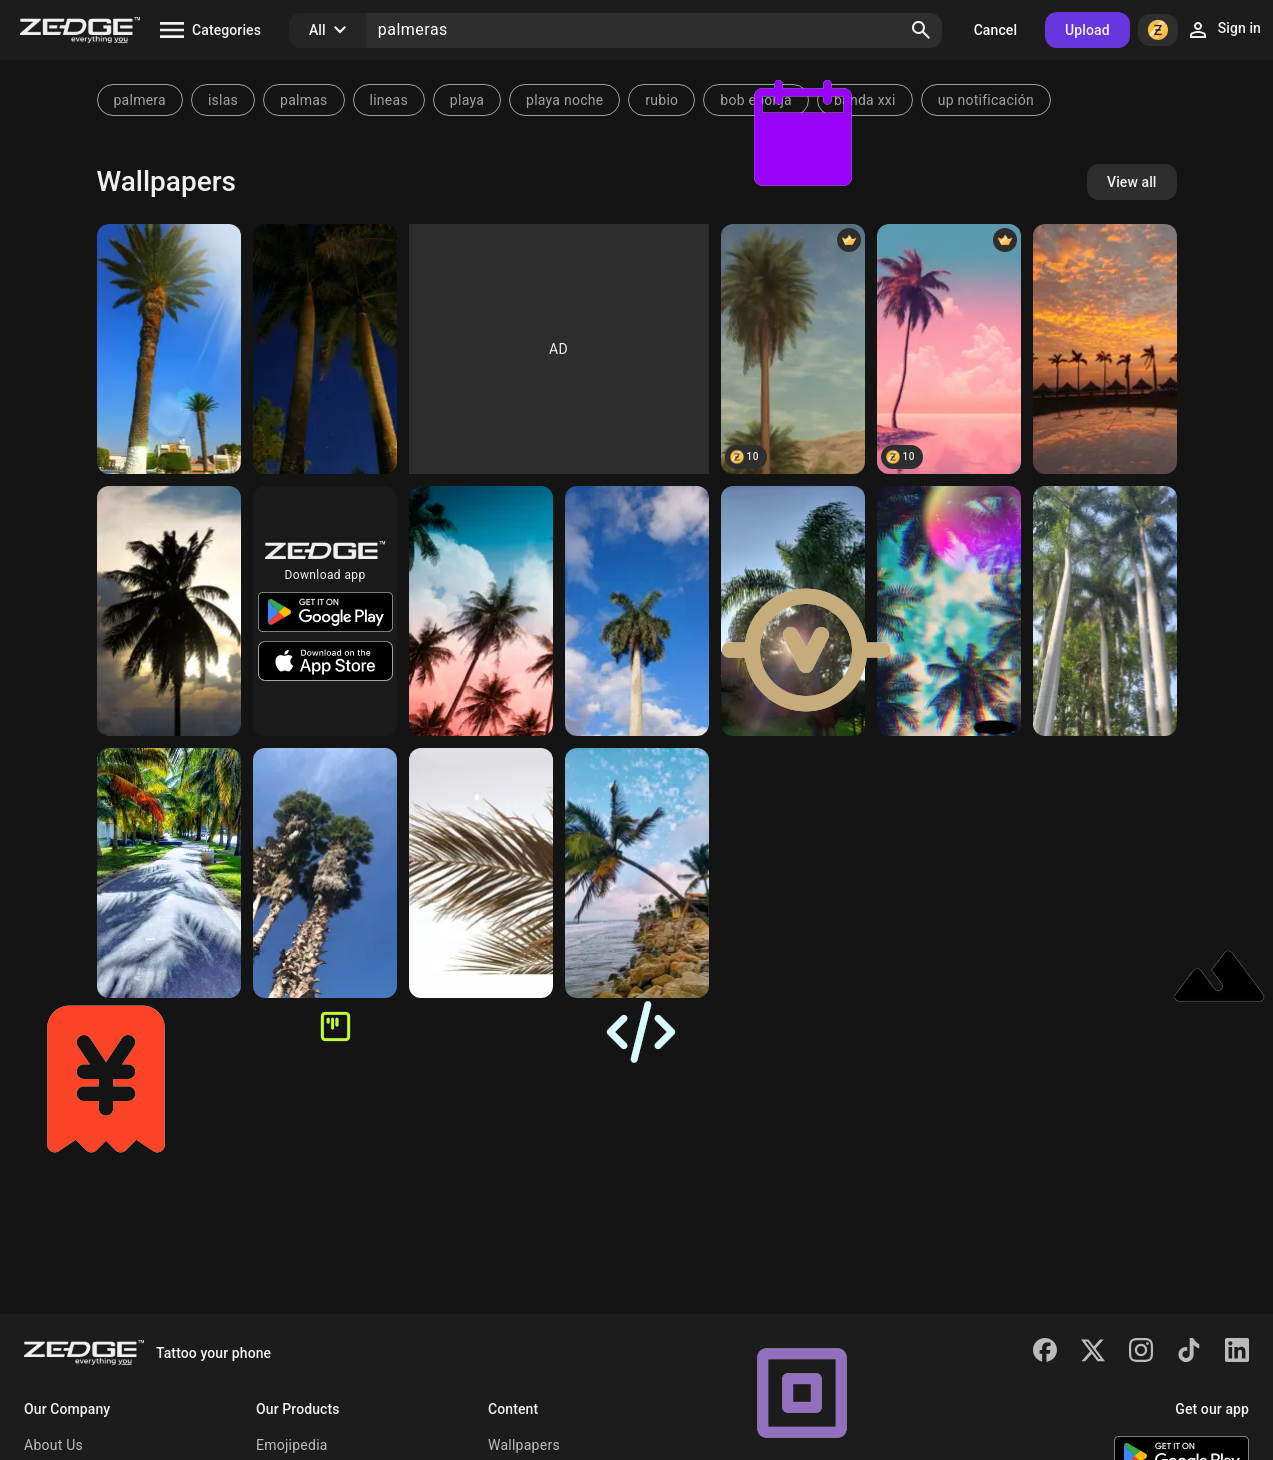 The image size is (1273, 1460). I want to click on voltmeter component in a circuit diagram, so click(806, 650).